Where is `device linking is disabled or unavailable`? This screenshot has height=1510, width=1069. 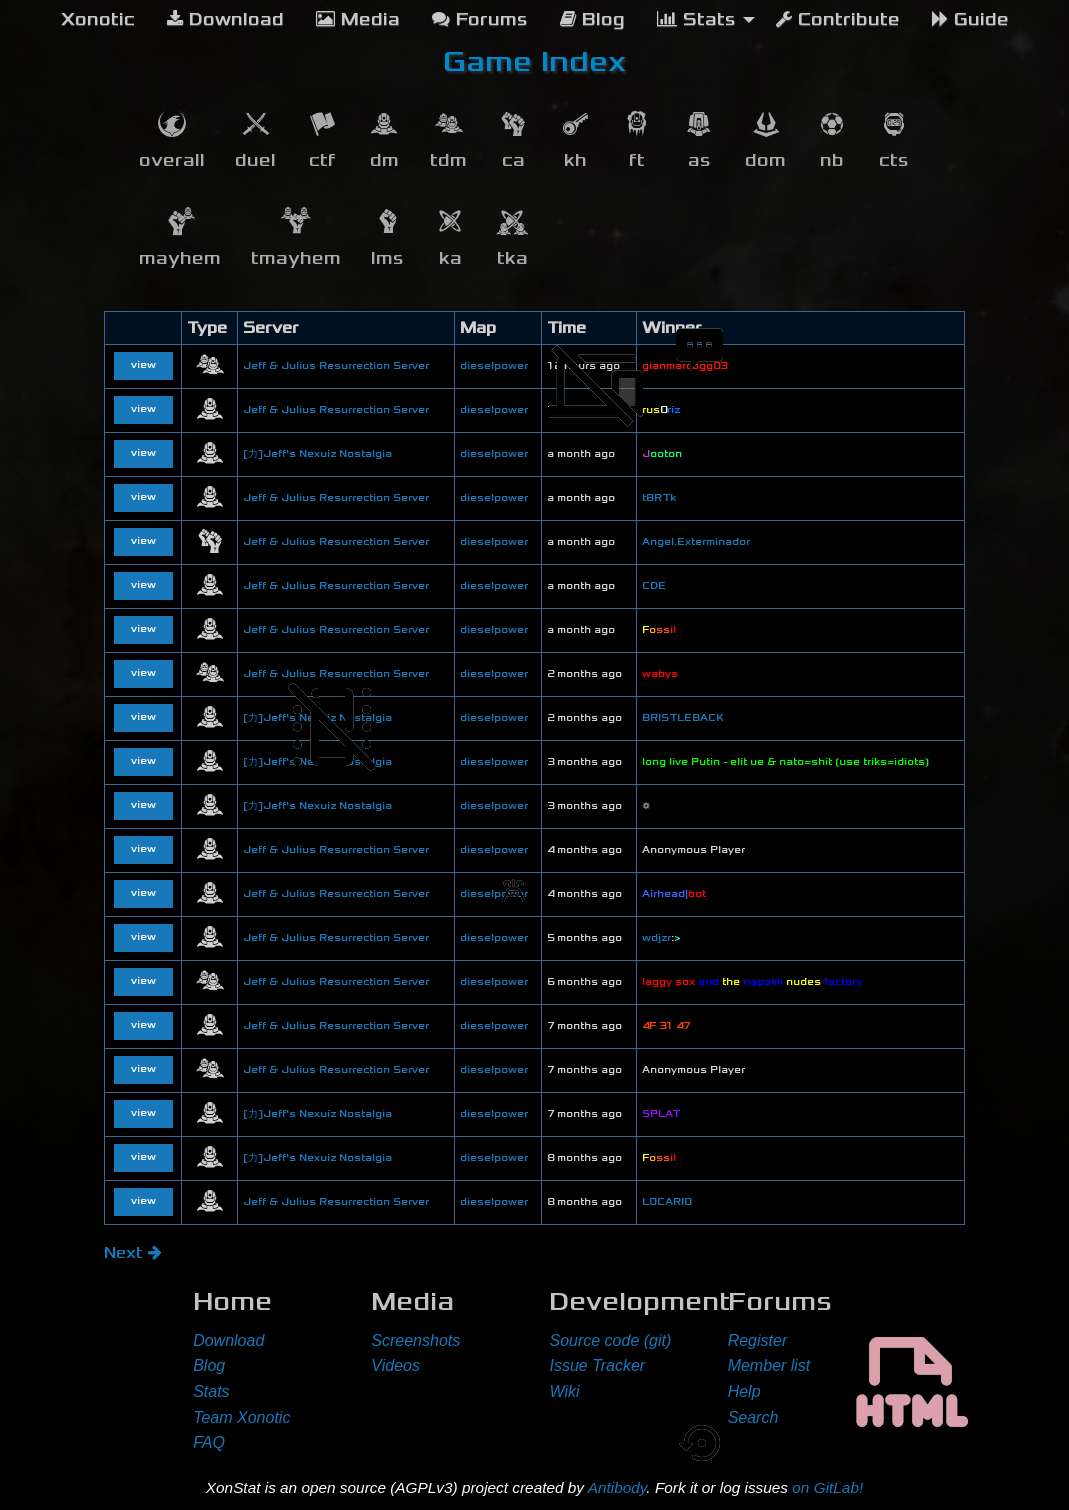
device linking is disabled or unavailable is located at coordinates (596, 386).